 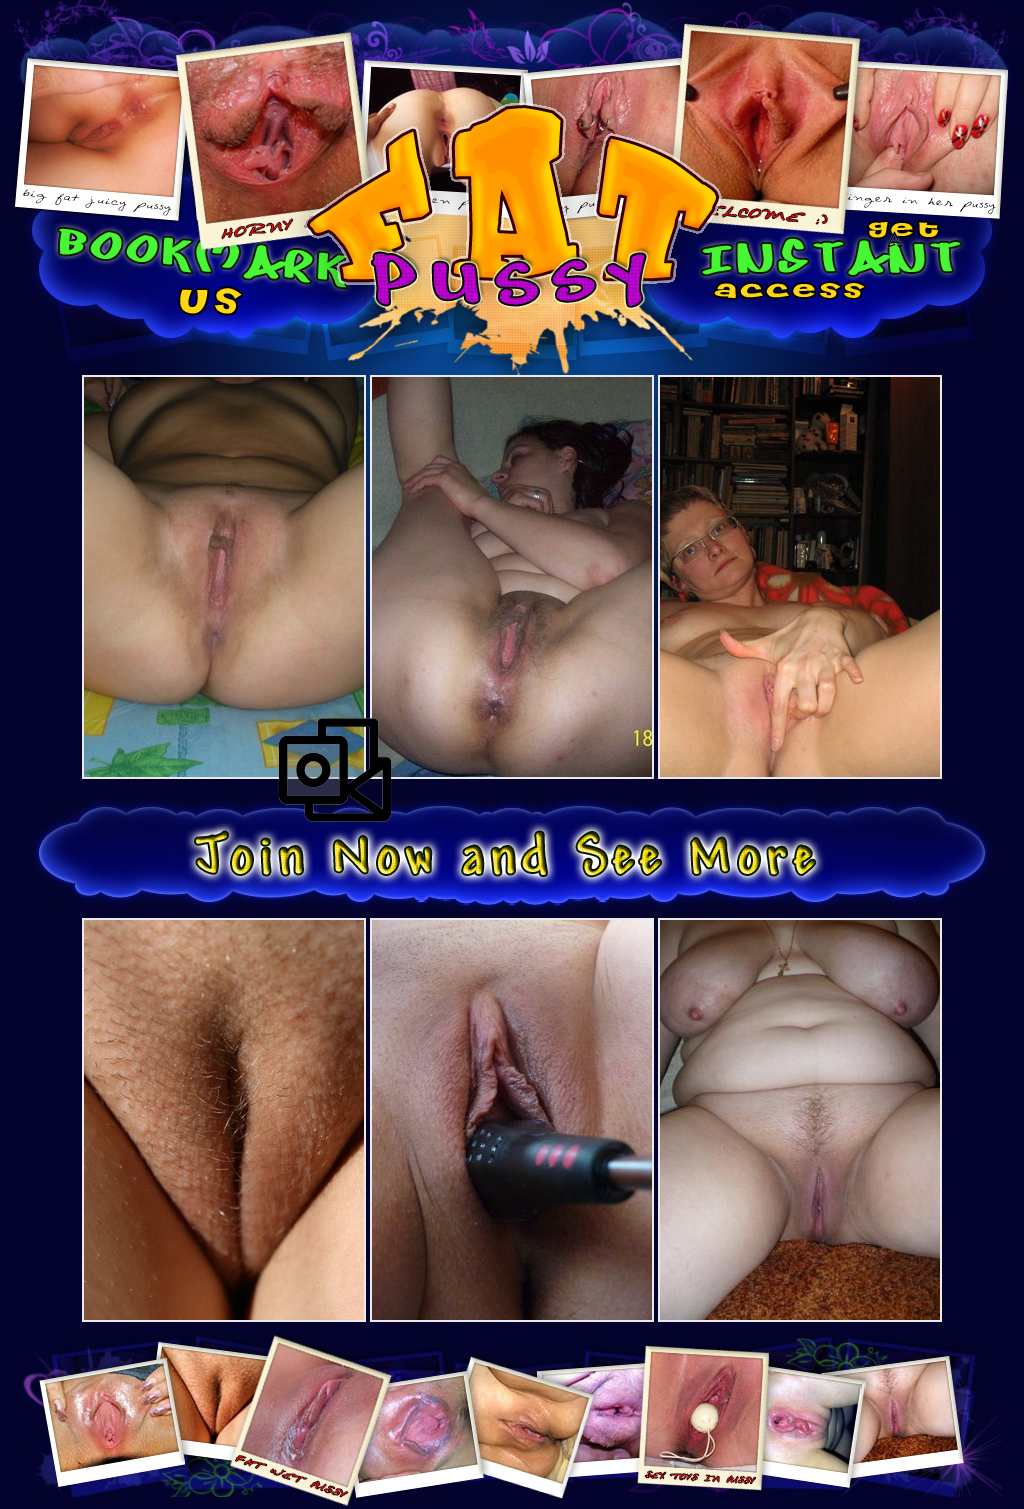 I want to click on open microsoft outlook email app, so click(x=335, y=770).